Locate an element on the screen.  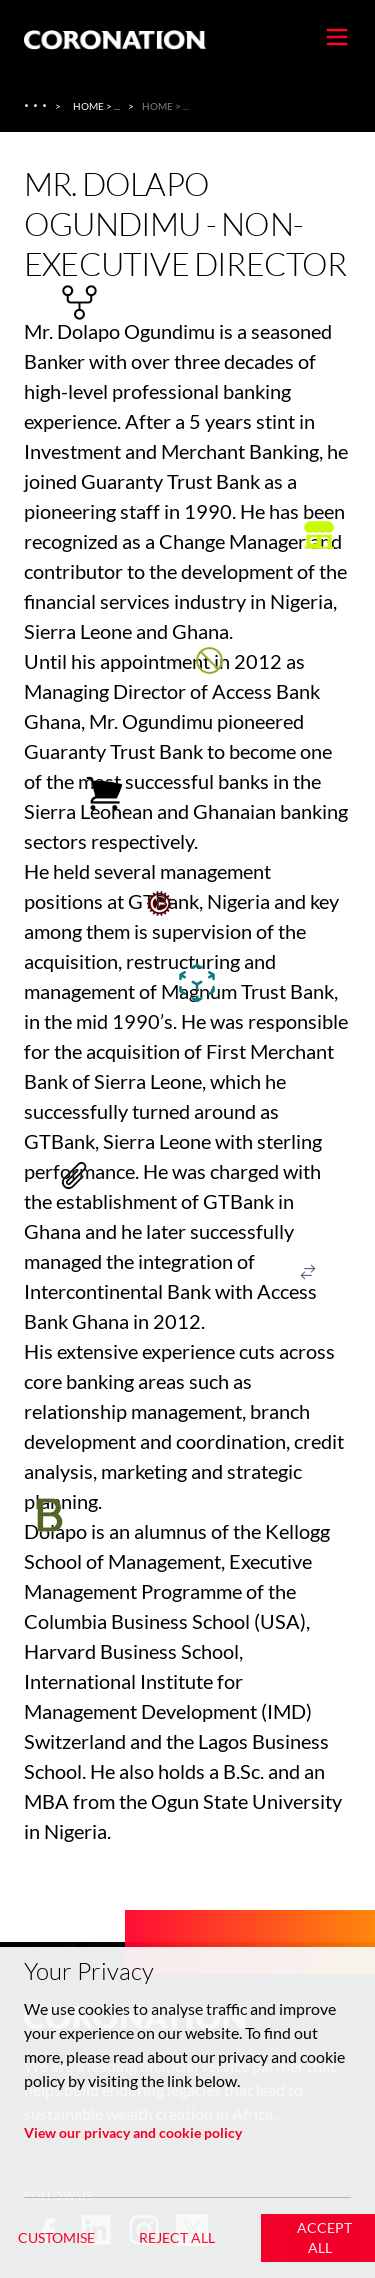
view your shopping cart is located at coordinates (104, 793).